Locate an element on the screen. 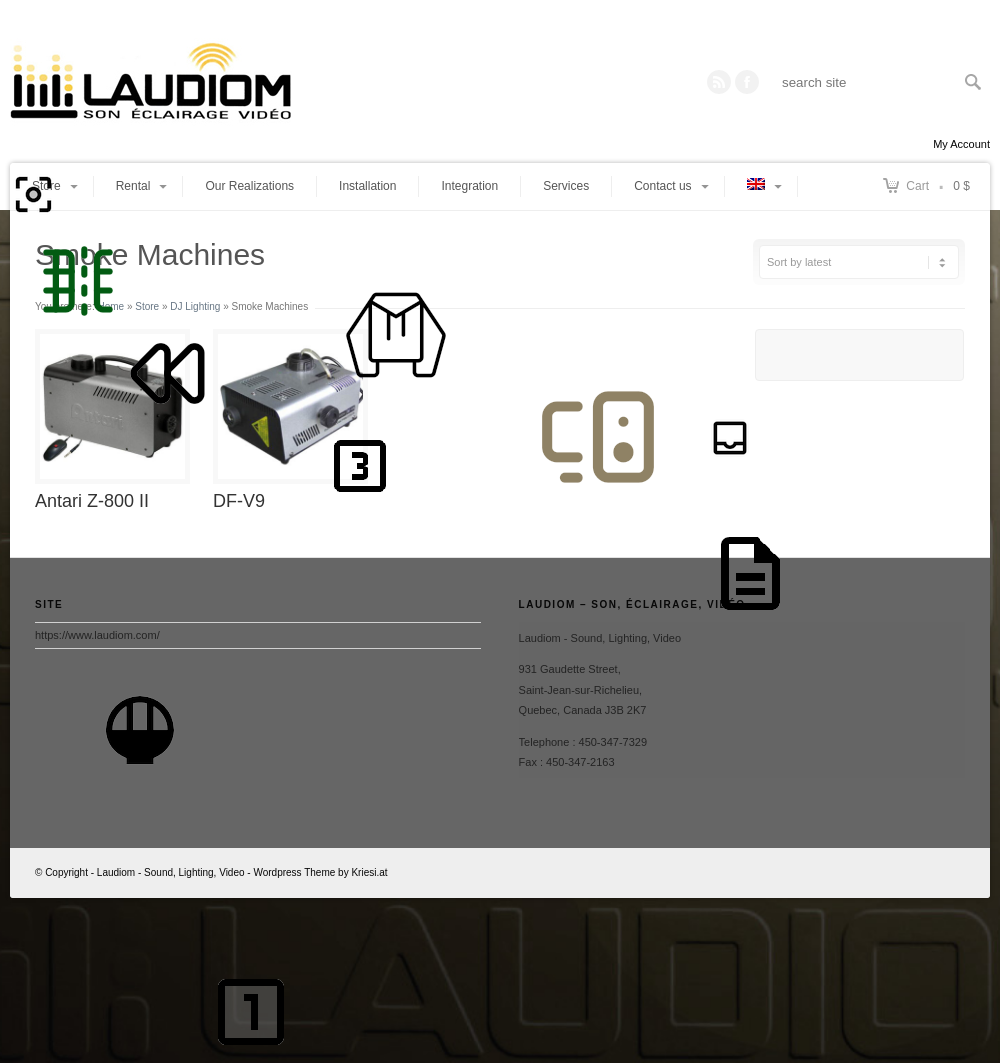 The width and height of the screenshot is (1000, 1063). split table into separate columns is located at coordinates (78, 281).